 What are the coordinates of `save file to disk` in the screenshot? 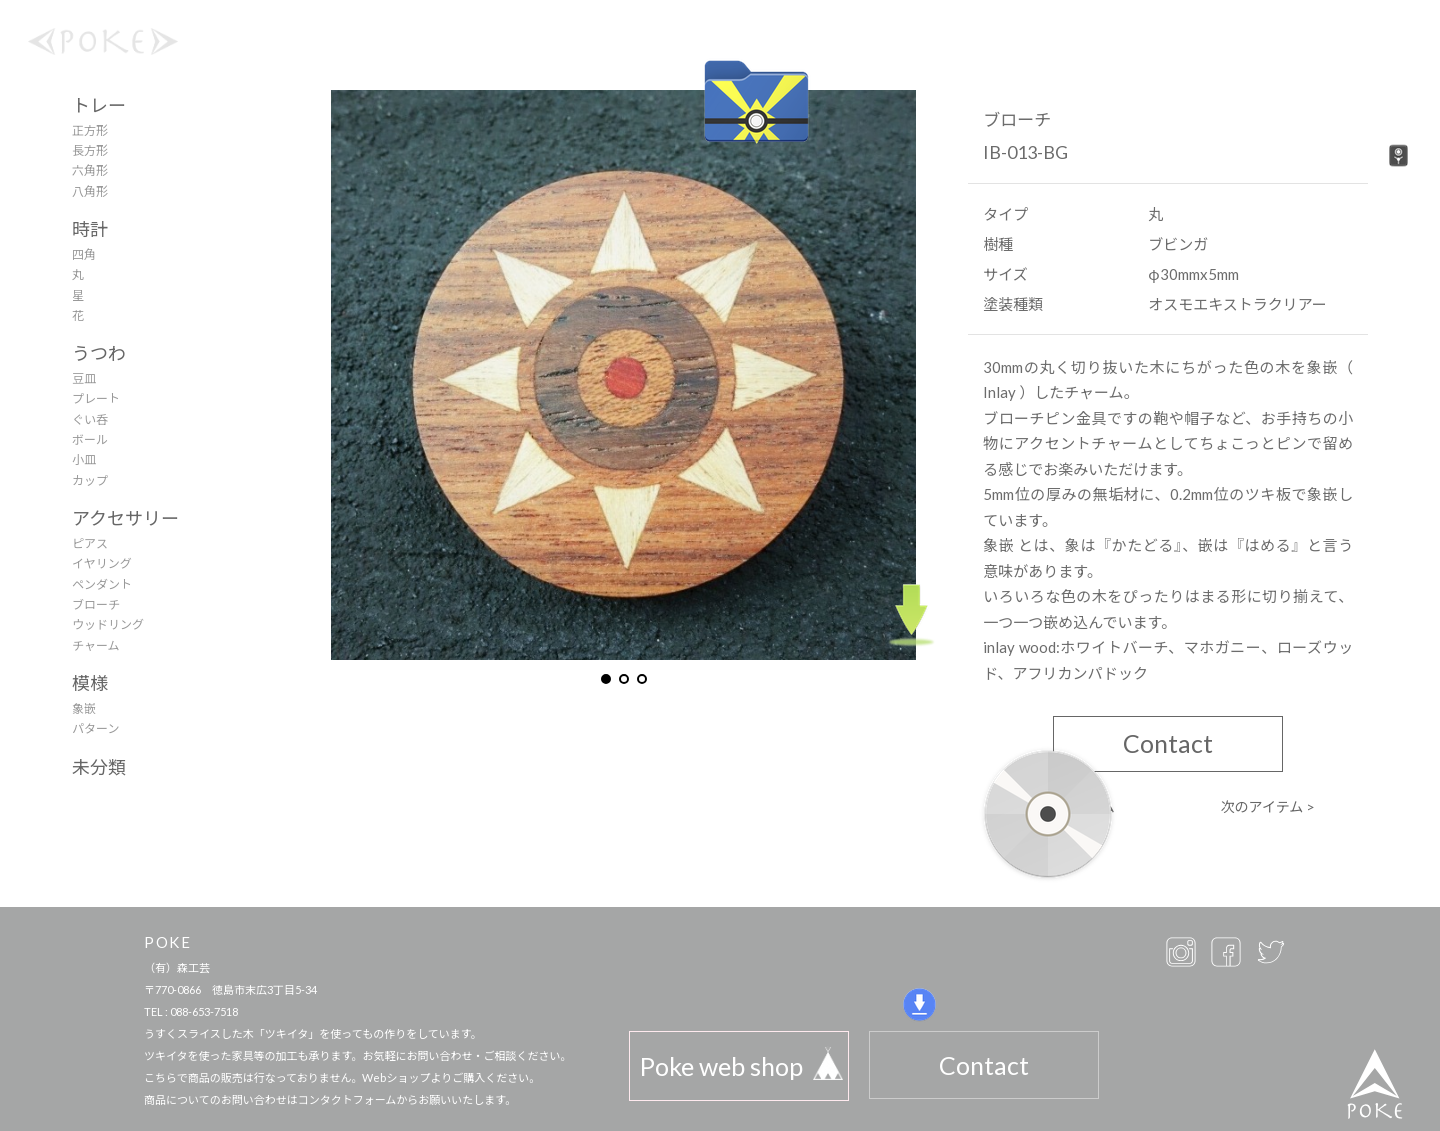 It's located at (911, 611).